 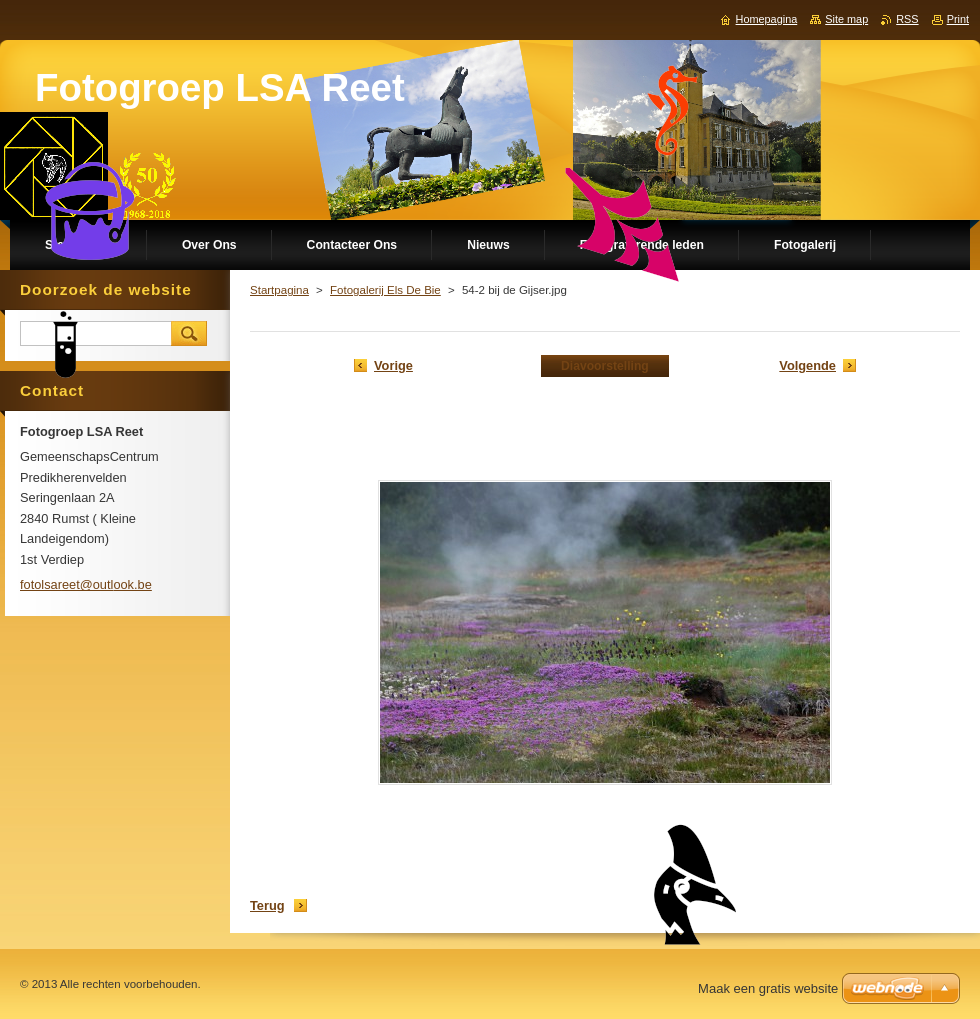 I want to click on fill an area with color, so click(x=90, y=211).